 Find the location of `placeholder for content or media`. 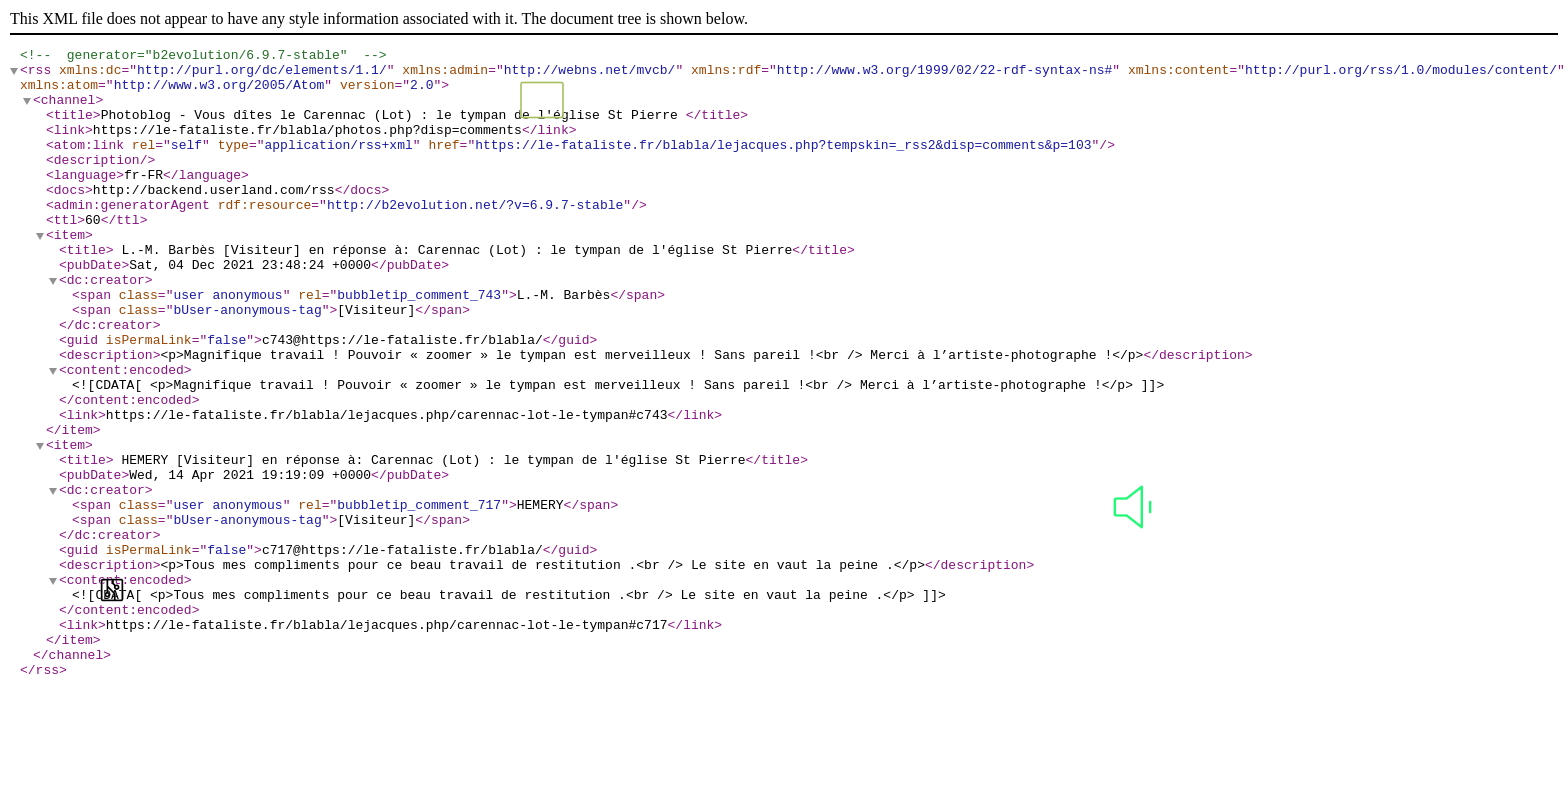

placeholder for content or media is located at coordinates (542, 100).